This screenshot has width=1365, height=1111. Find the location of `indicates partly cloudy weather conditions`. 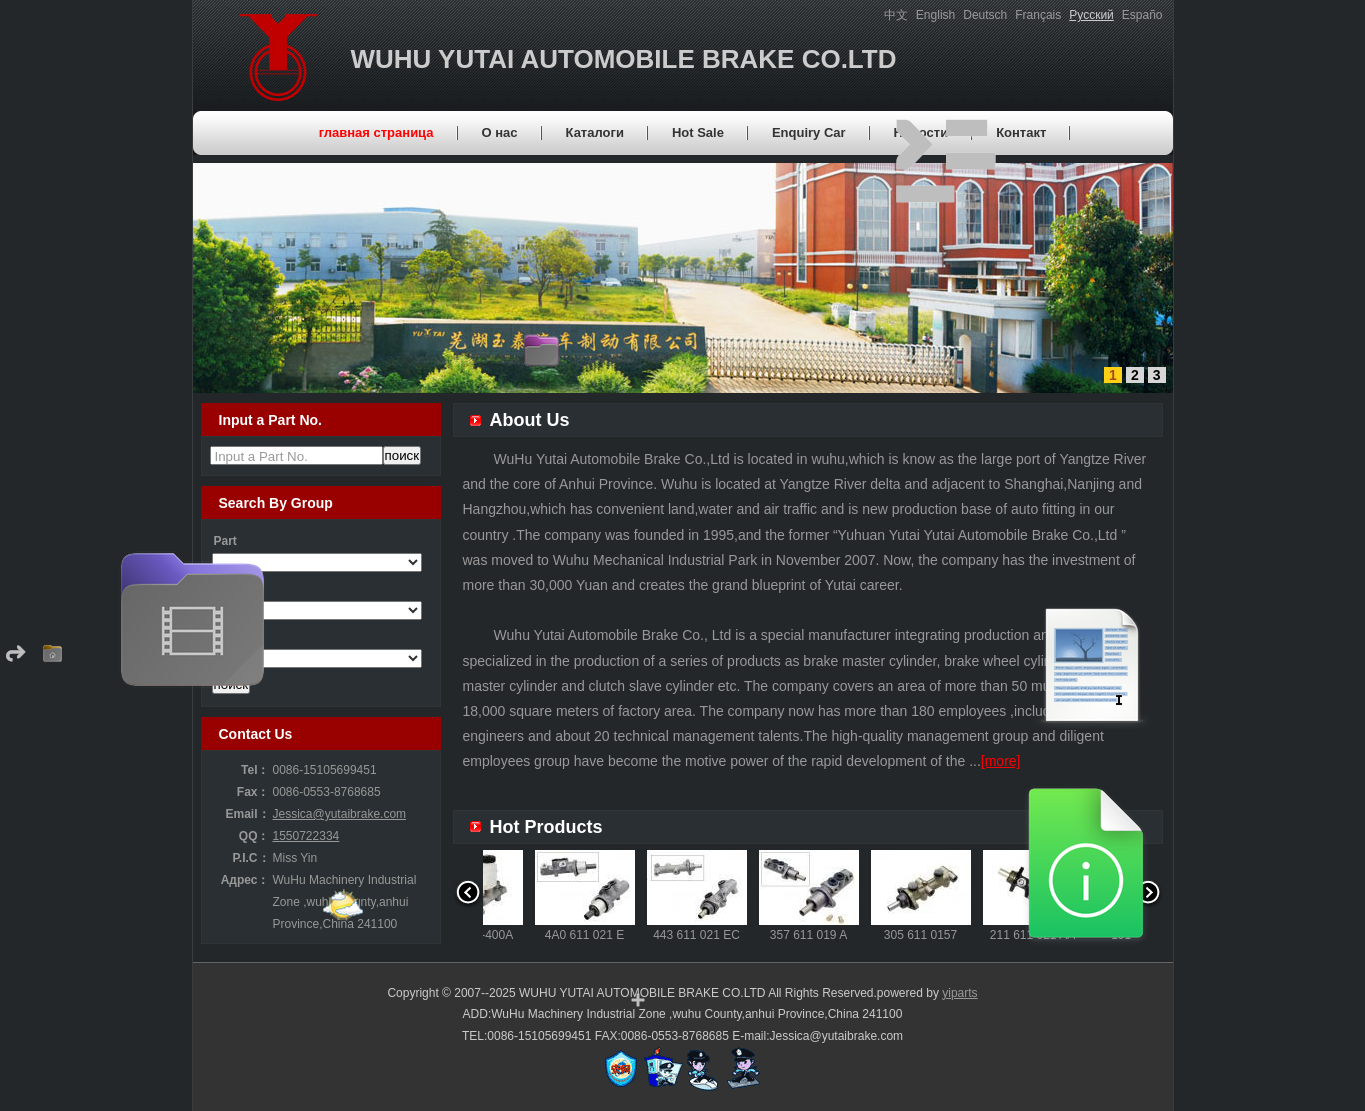

indicates partly cloudy weather conditions is located at coordinates (343, 906).